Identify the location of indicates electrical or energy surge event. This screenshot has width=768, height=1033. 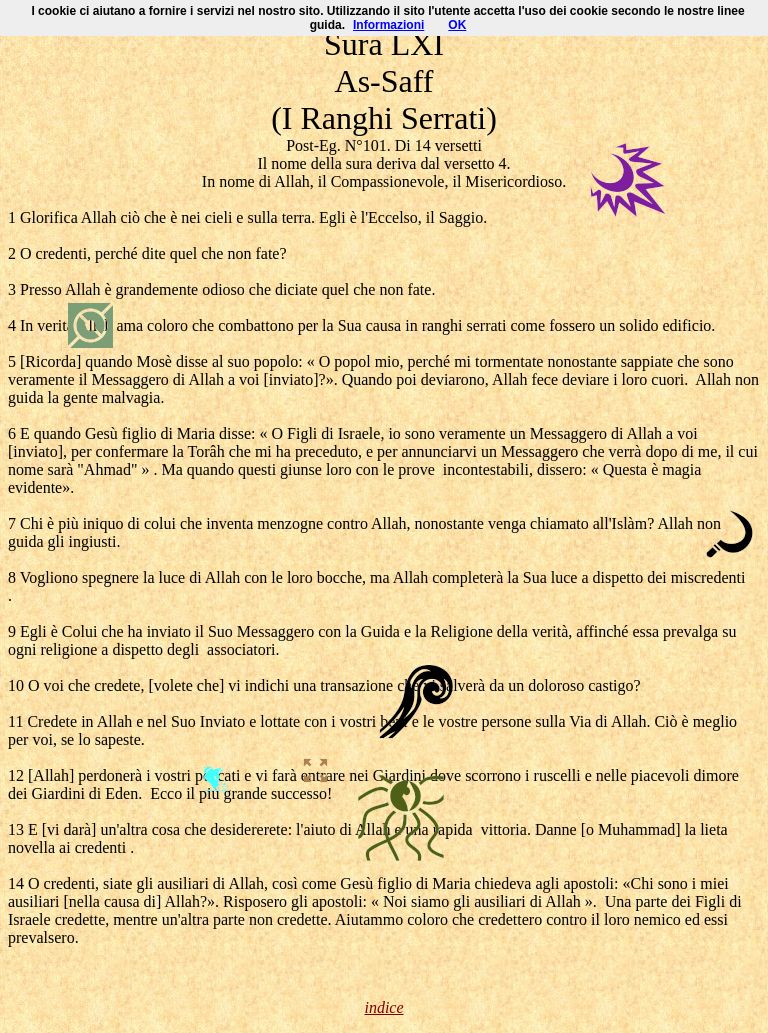
(628, 179).